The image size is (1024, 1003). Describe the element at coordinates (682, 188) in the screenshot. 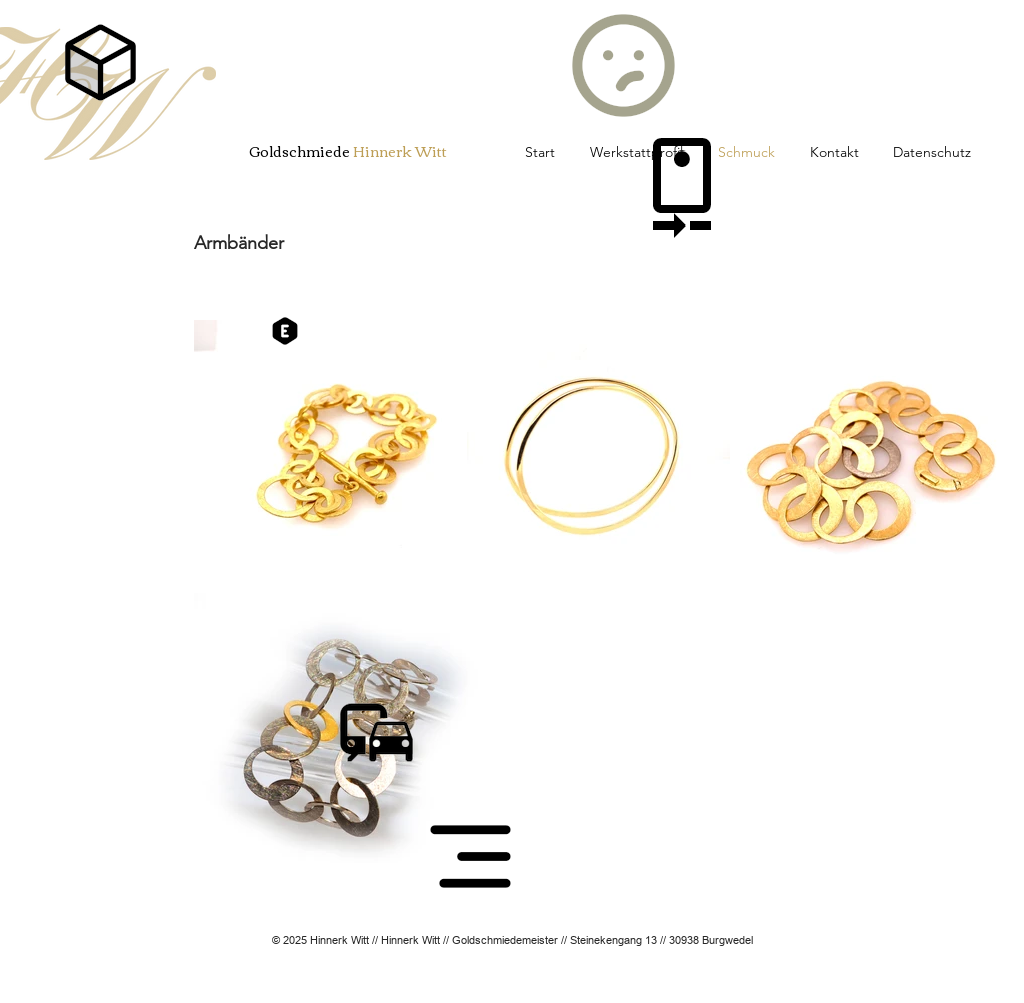

I see `switch to rear camera` at that location.